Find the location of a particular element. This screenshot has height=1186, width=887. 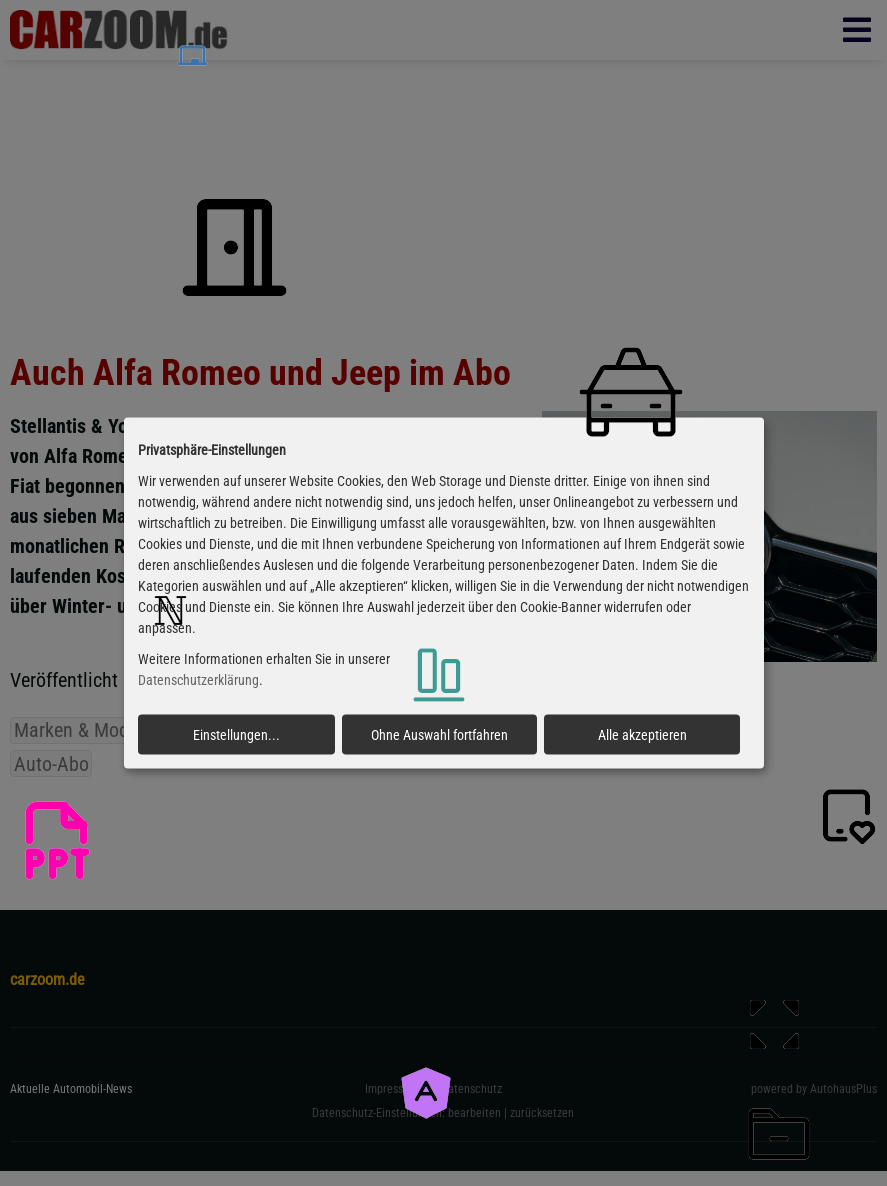

log out or exit the application is located at coordinates (234, 247).